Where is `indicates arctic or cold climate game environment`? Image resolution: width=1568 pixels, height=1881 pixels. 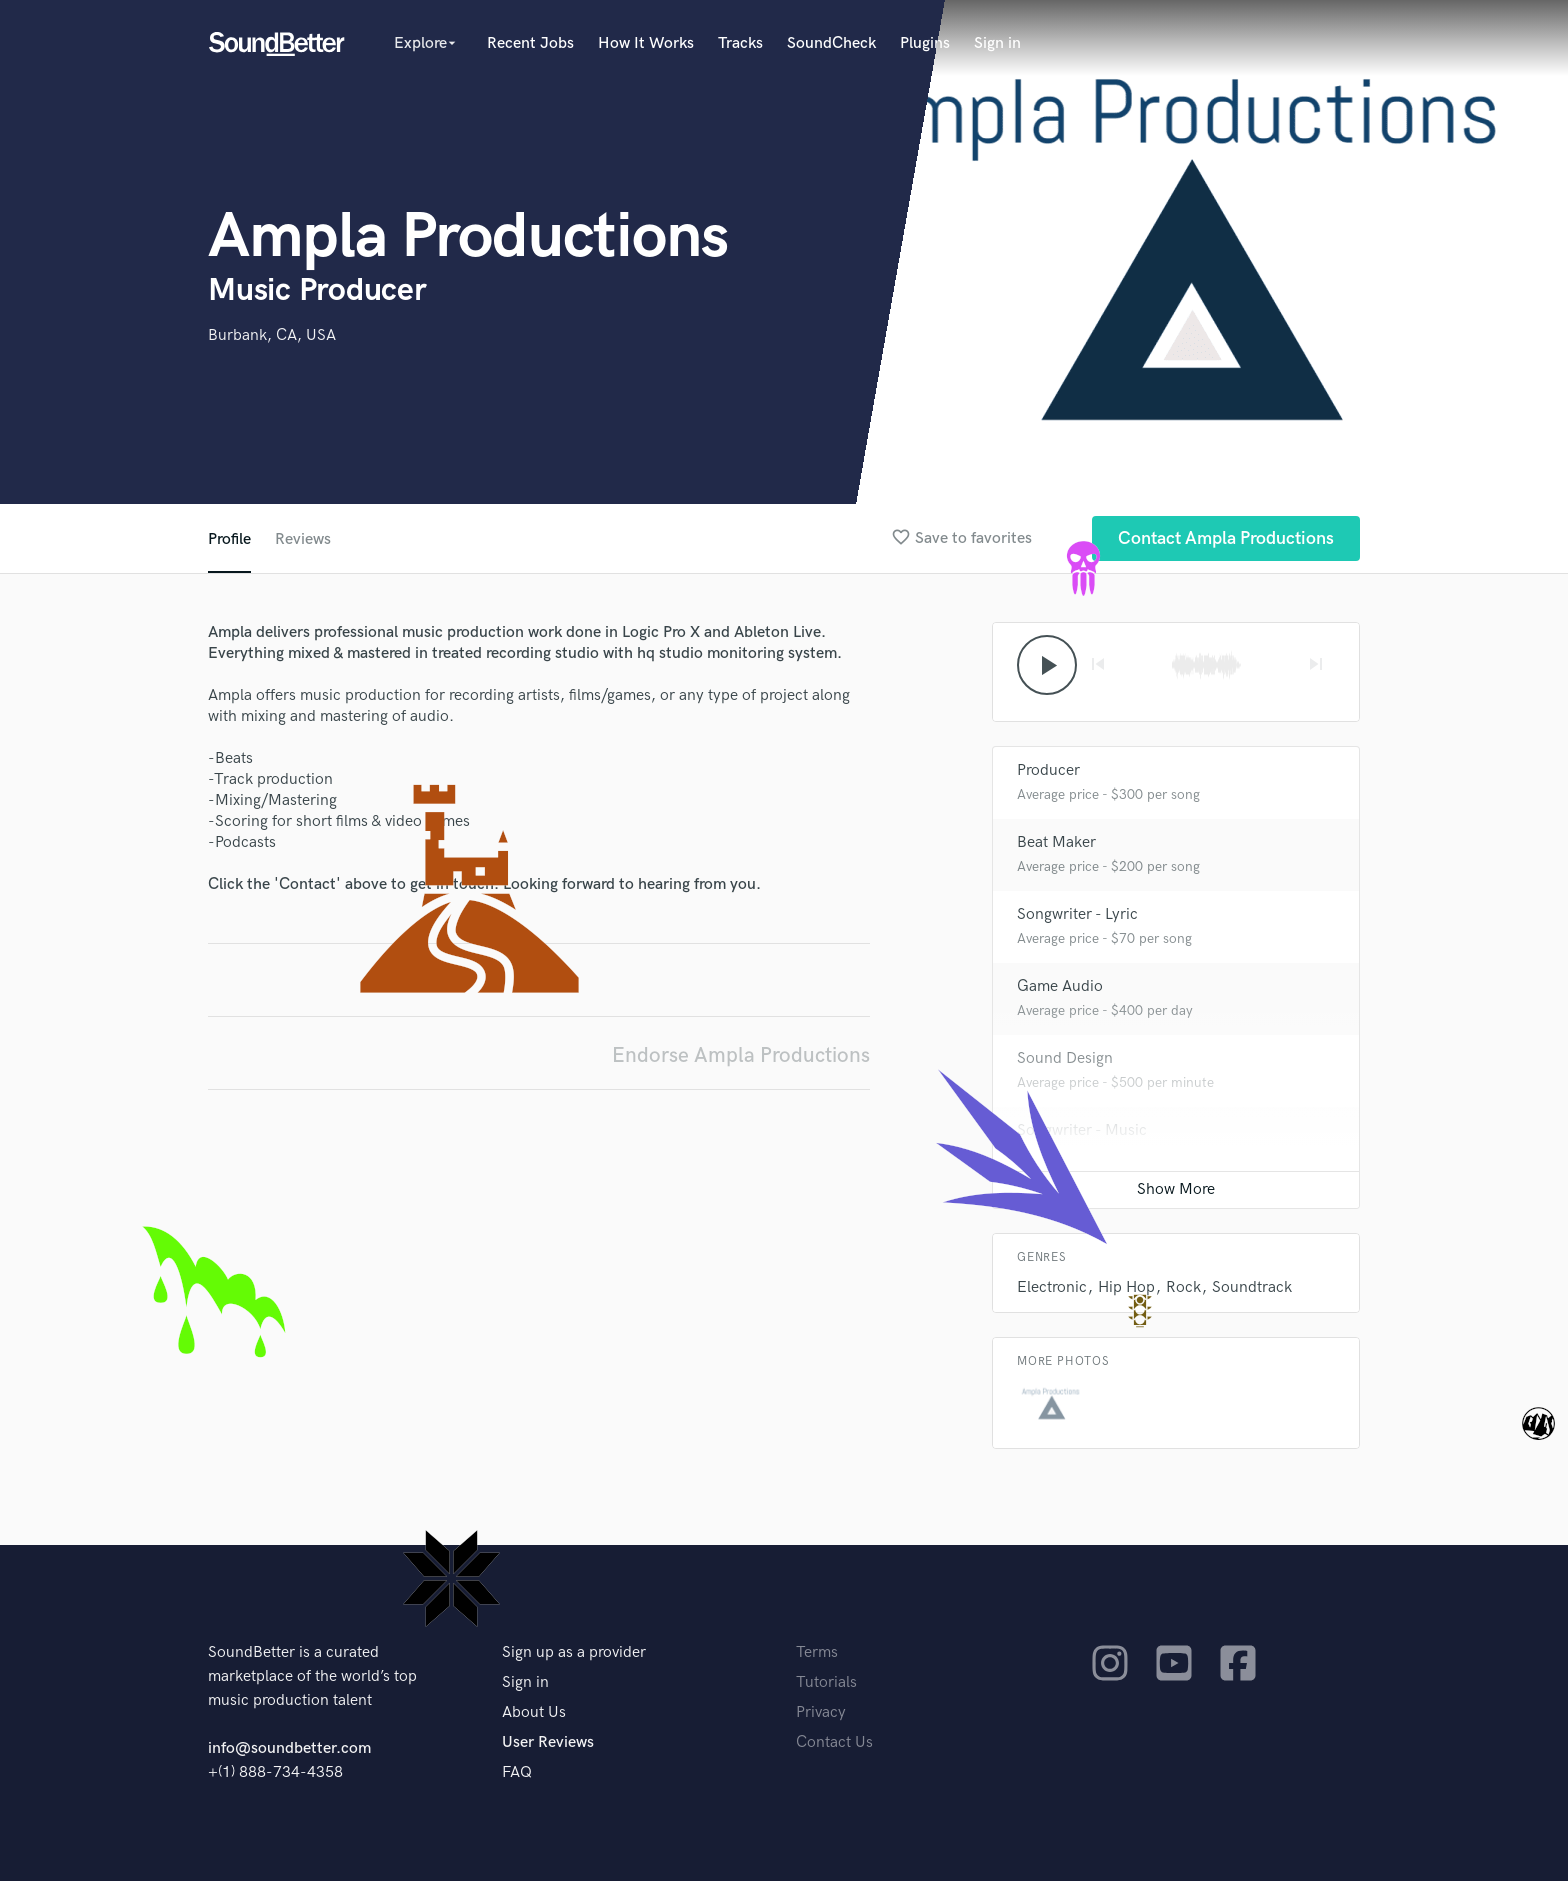
indicates arctic or cold climate game environment is located at coordinates (1538, 1423).